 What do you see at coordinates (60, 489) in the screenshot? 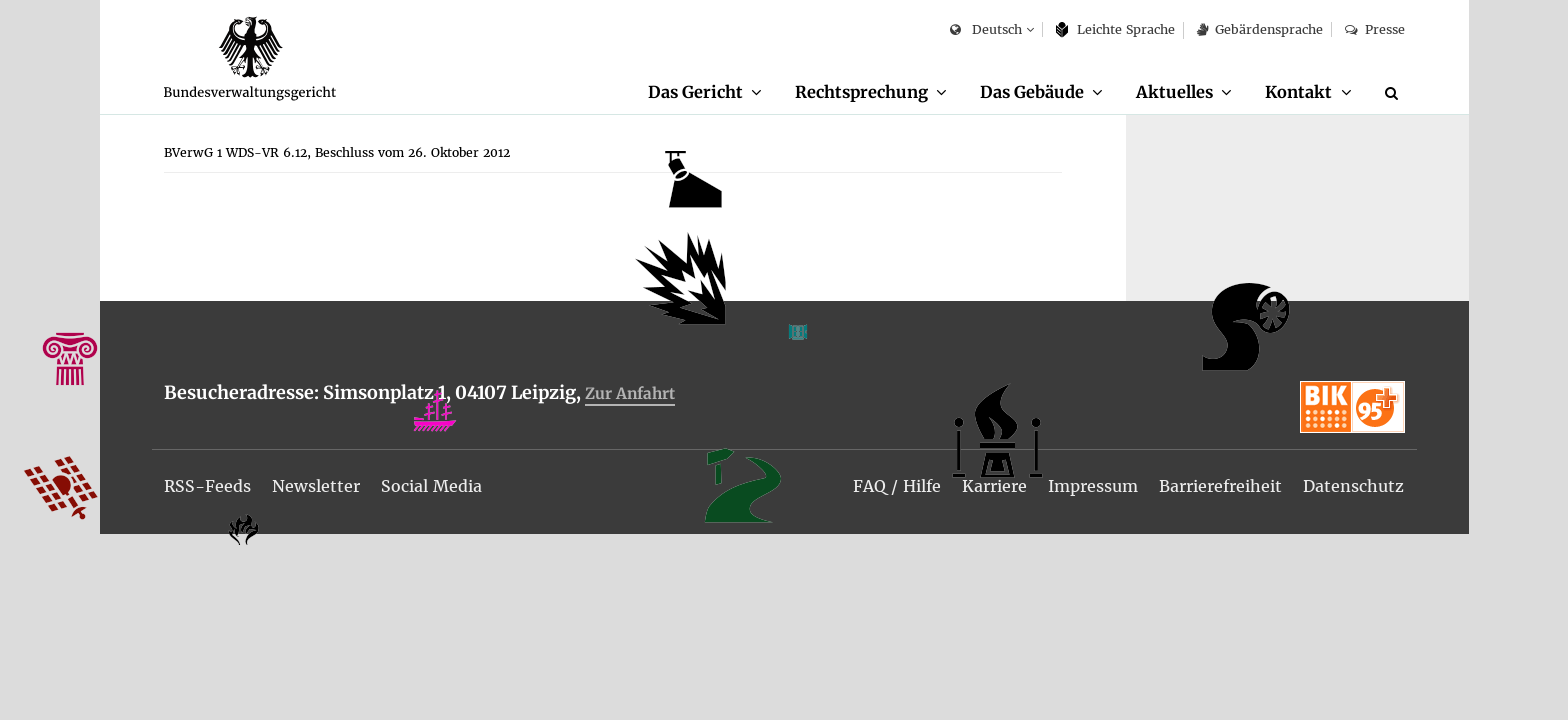
I see `access satellite or space-related features` at bounding box center [60, 489].